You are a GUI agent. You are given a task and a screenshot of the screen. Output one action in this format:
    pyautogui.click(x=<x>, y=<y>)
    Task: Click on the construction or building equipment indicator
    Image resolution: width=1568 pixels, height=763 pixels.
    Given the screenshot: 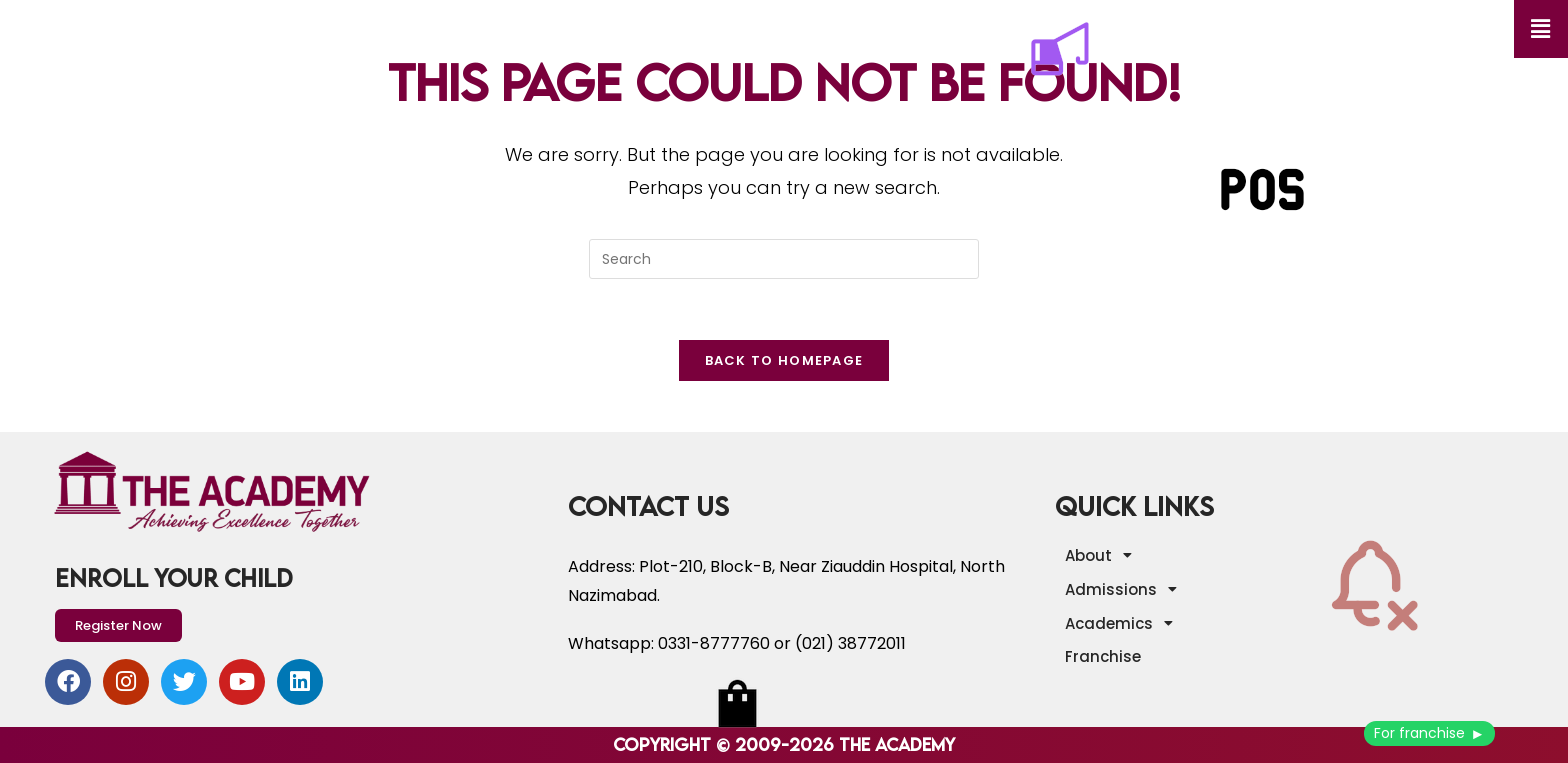 What is the action you would take?
    pyautogui.click(x=1061, y=52)
    